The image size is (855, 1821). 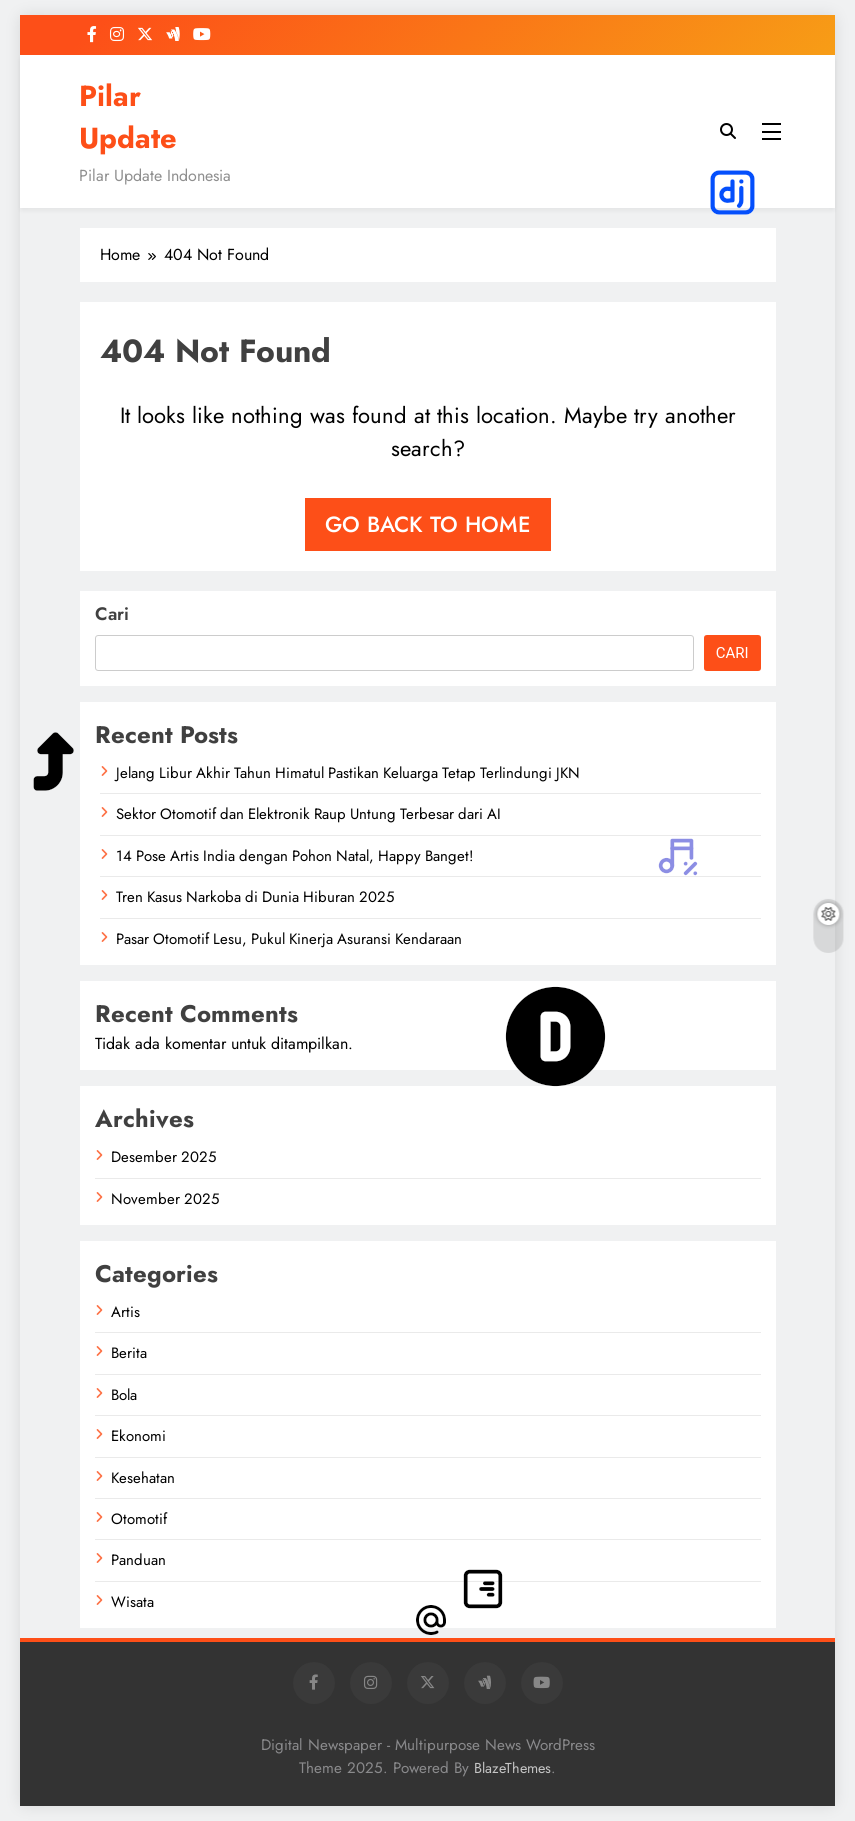 What do you see at coordinates (431, 1620) in the screenshot?
I see `mention or tag a user` at bounding box center [431, 1620].